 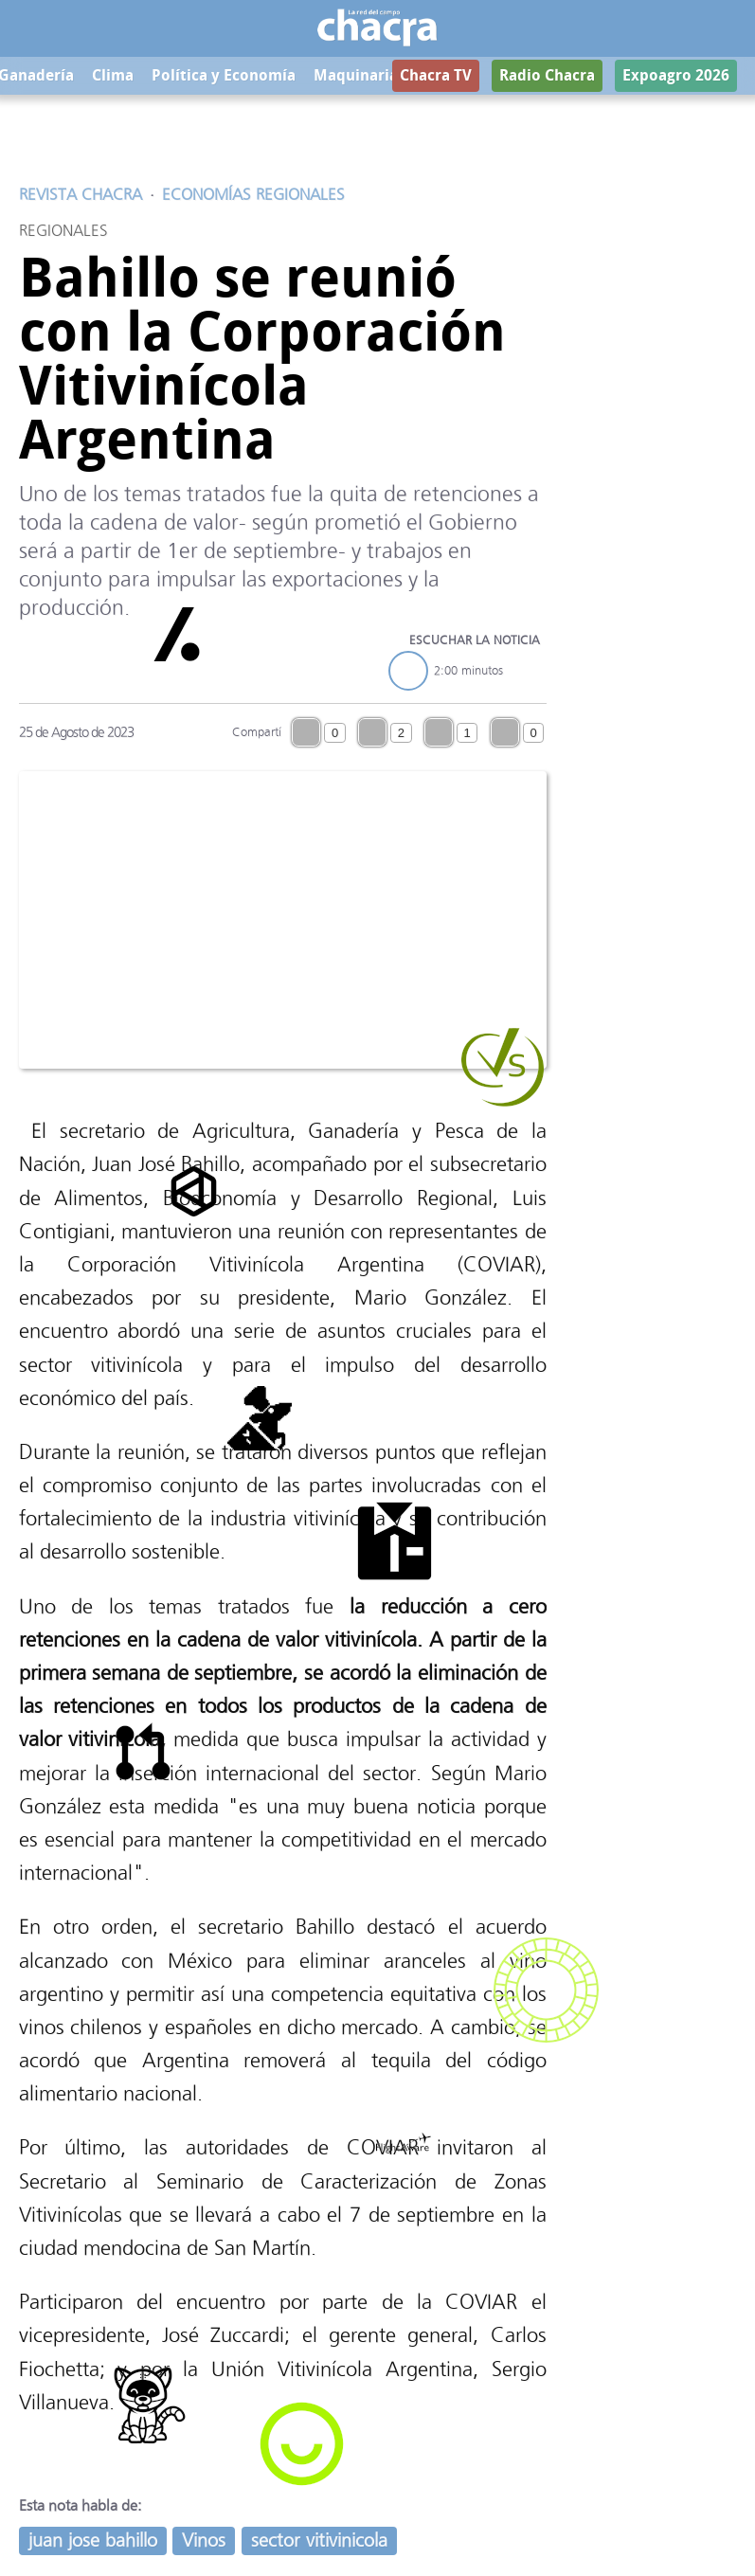 I want to click on ratatui terminal UI library logo, so click(x=260, y=1418).